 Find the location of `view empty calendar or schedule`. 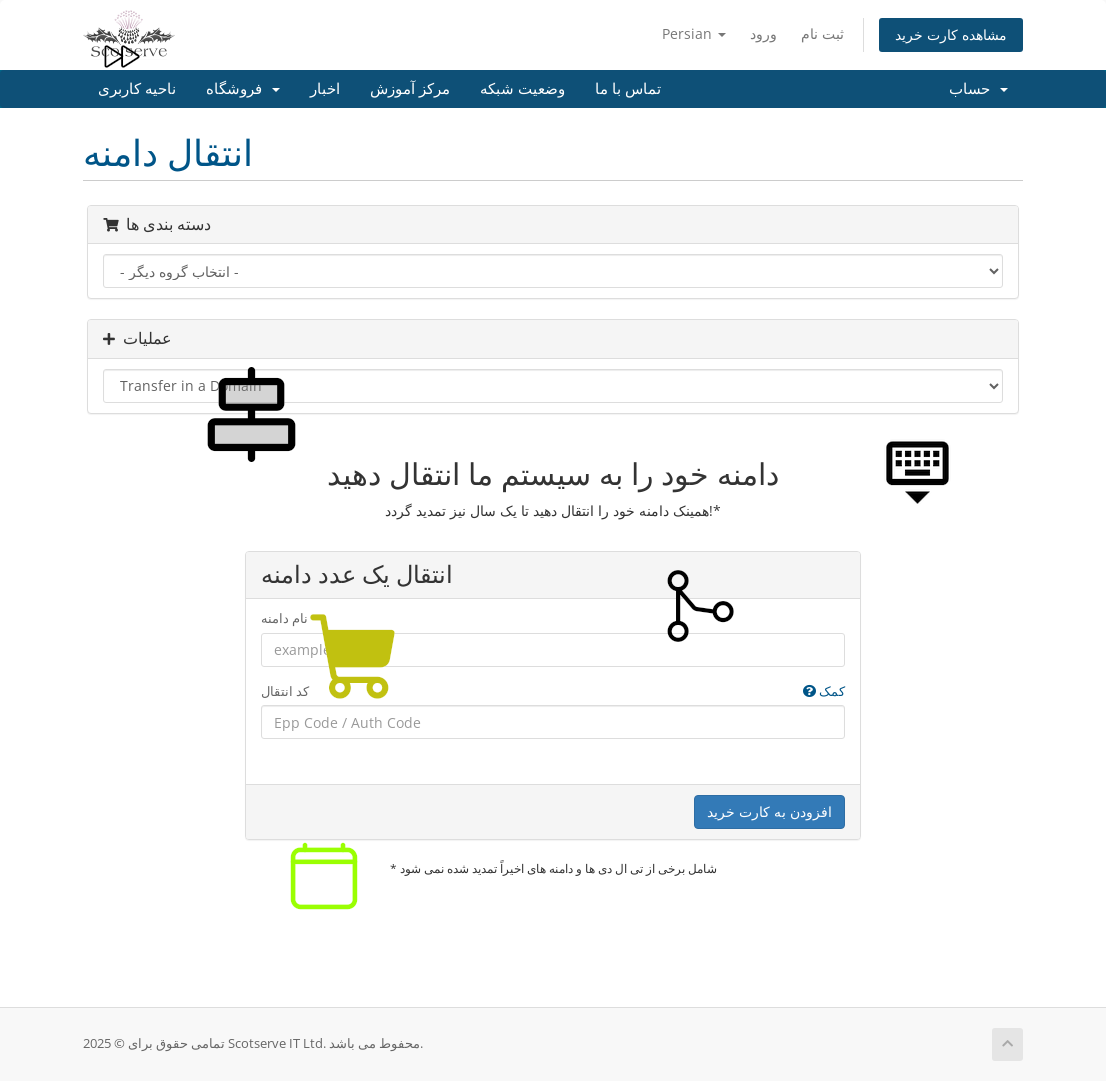

view empty calendar or schedule is located at coordinates (324, 876).